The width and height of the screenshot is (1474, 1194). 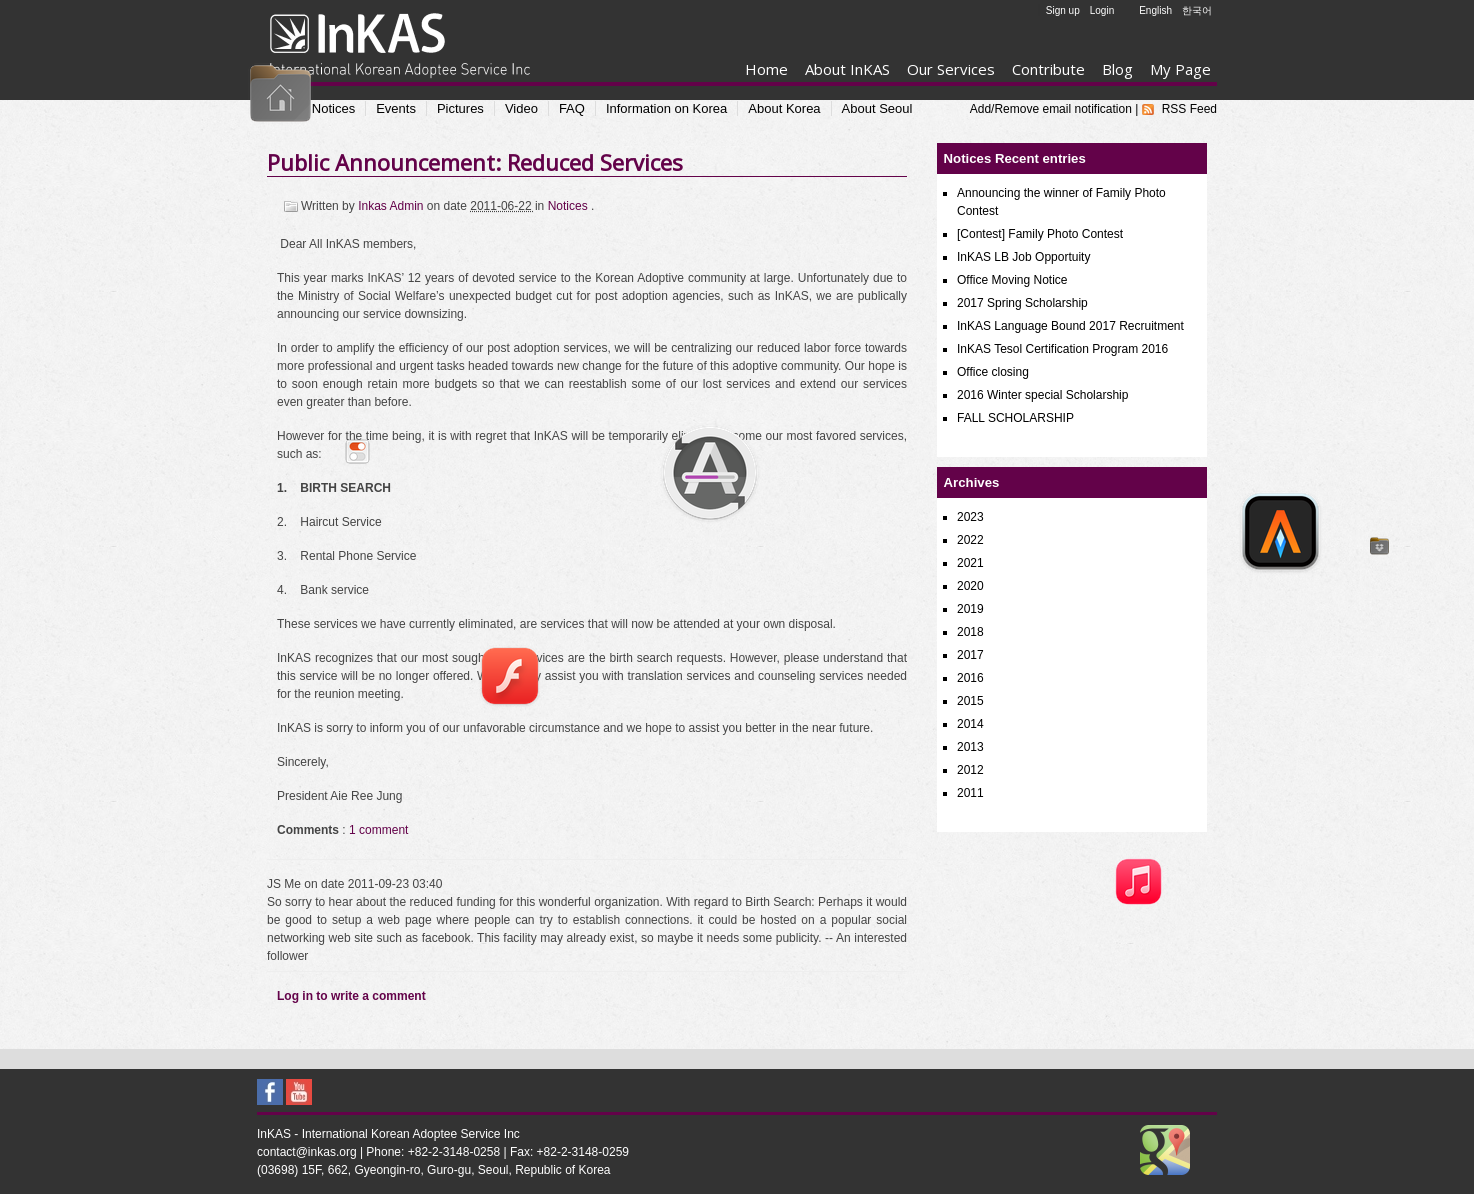 I want to click on launch alacritty terminal emulator, so click(x=1280, y=531).